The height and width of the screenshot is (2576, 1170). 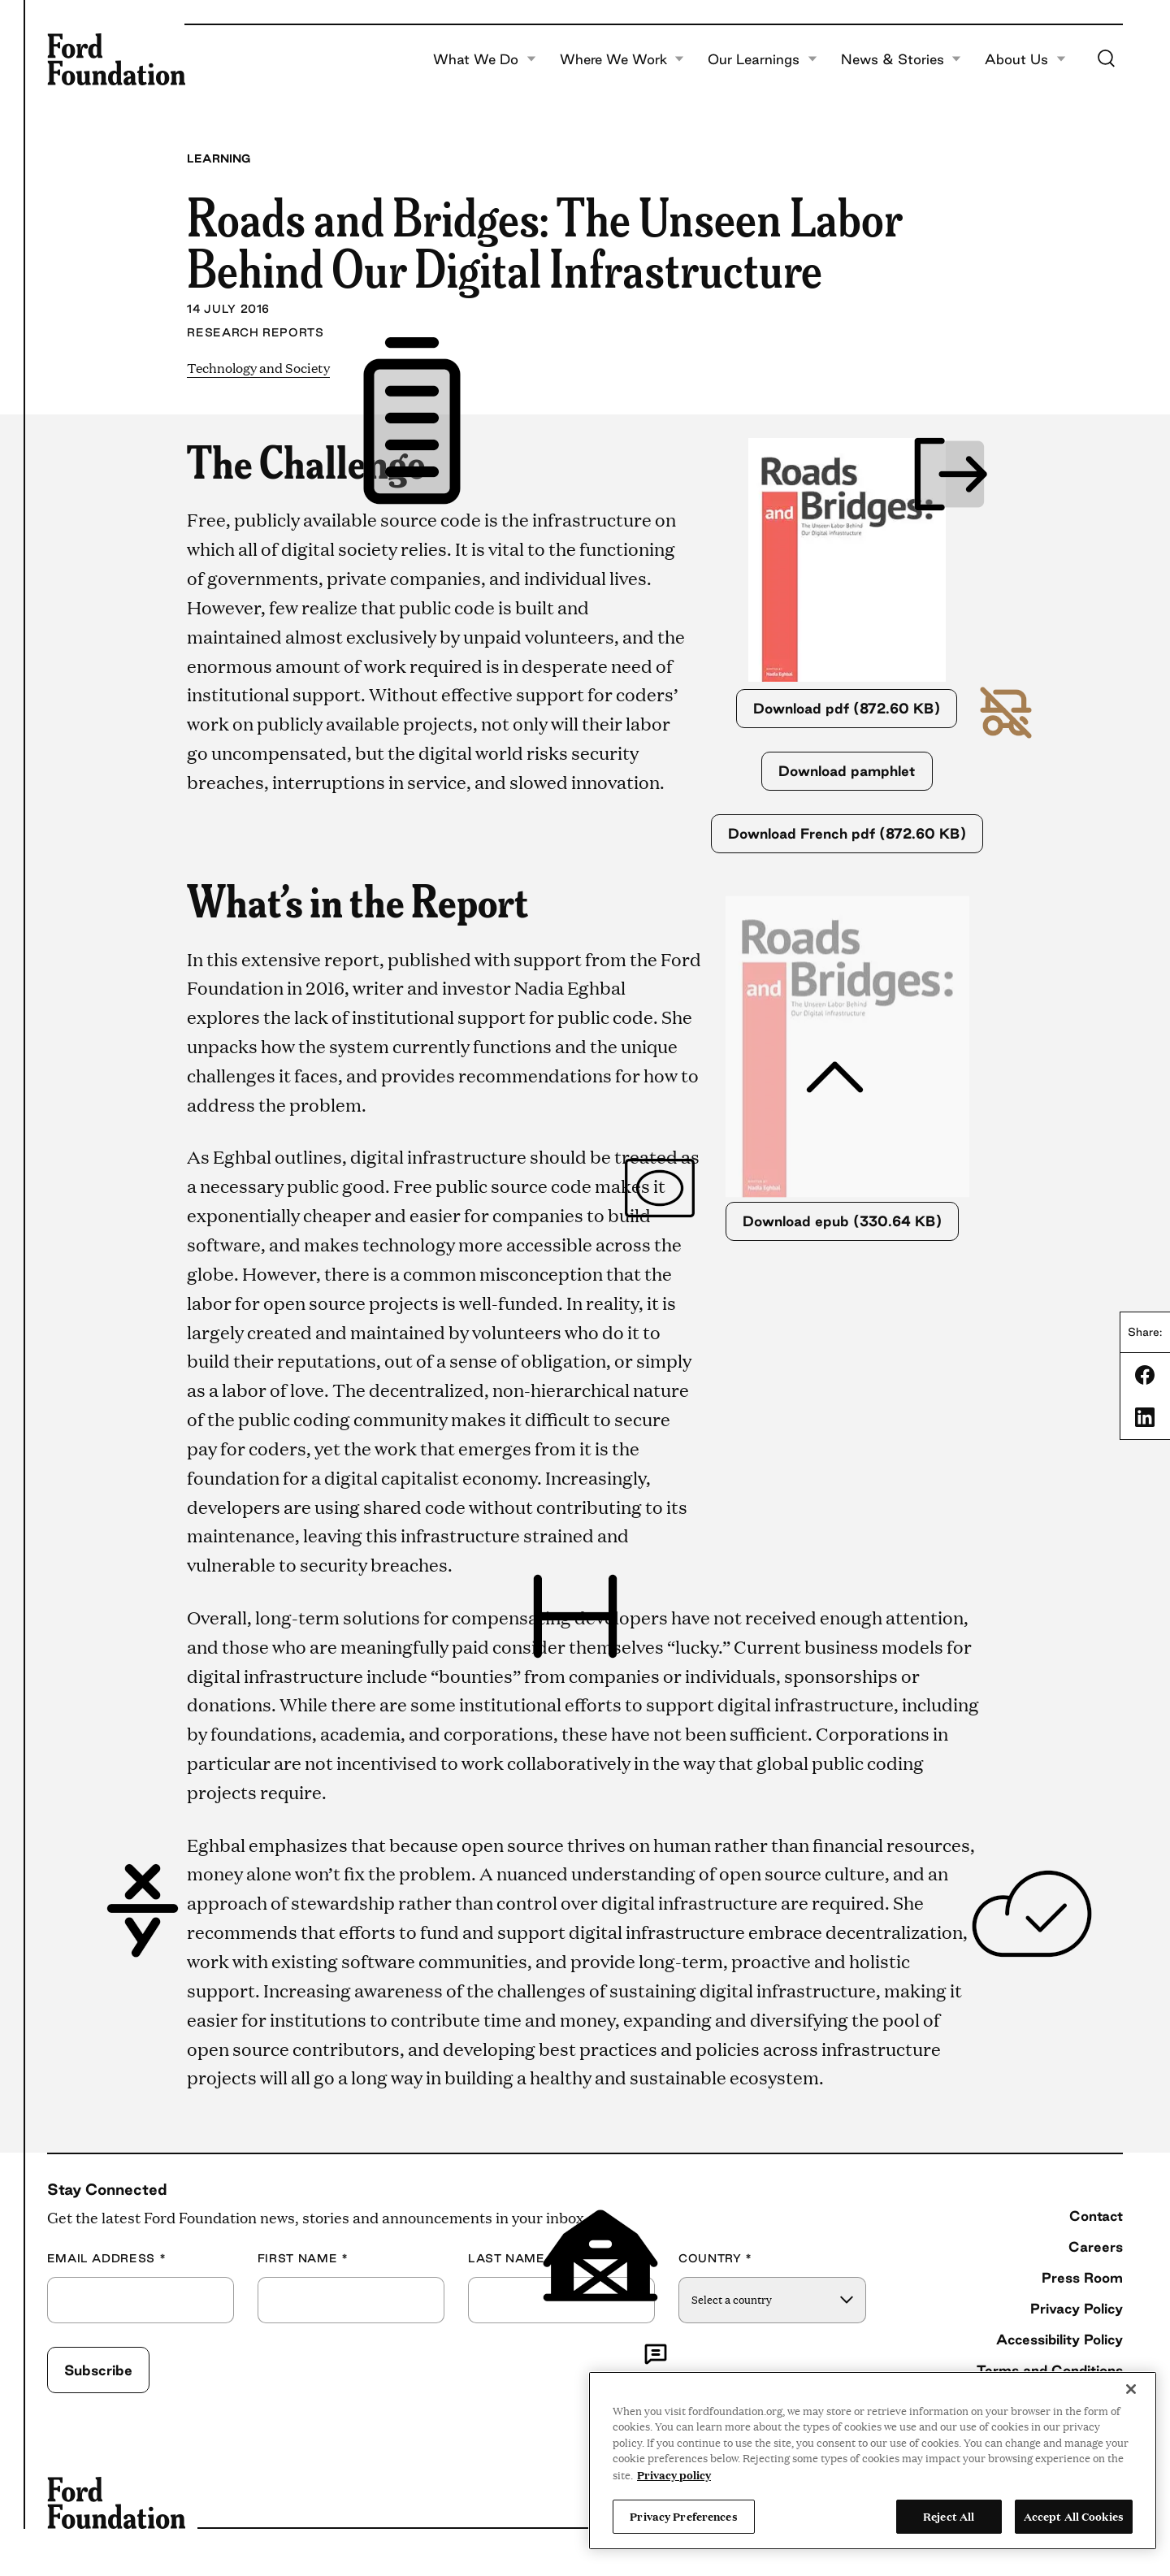 What do you see at coordinates (660, 1188) in the screenshot?
I see `apply vignette effect to photo` at bounding box center [660, 1188].